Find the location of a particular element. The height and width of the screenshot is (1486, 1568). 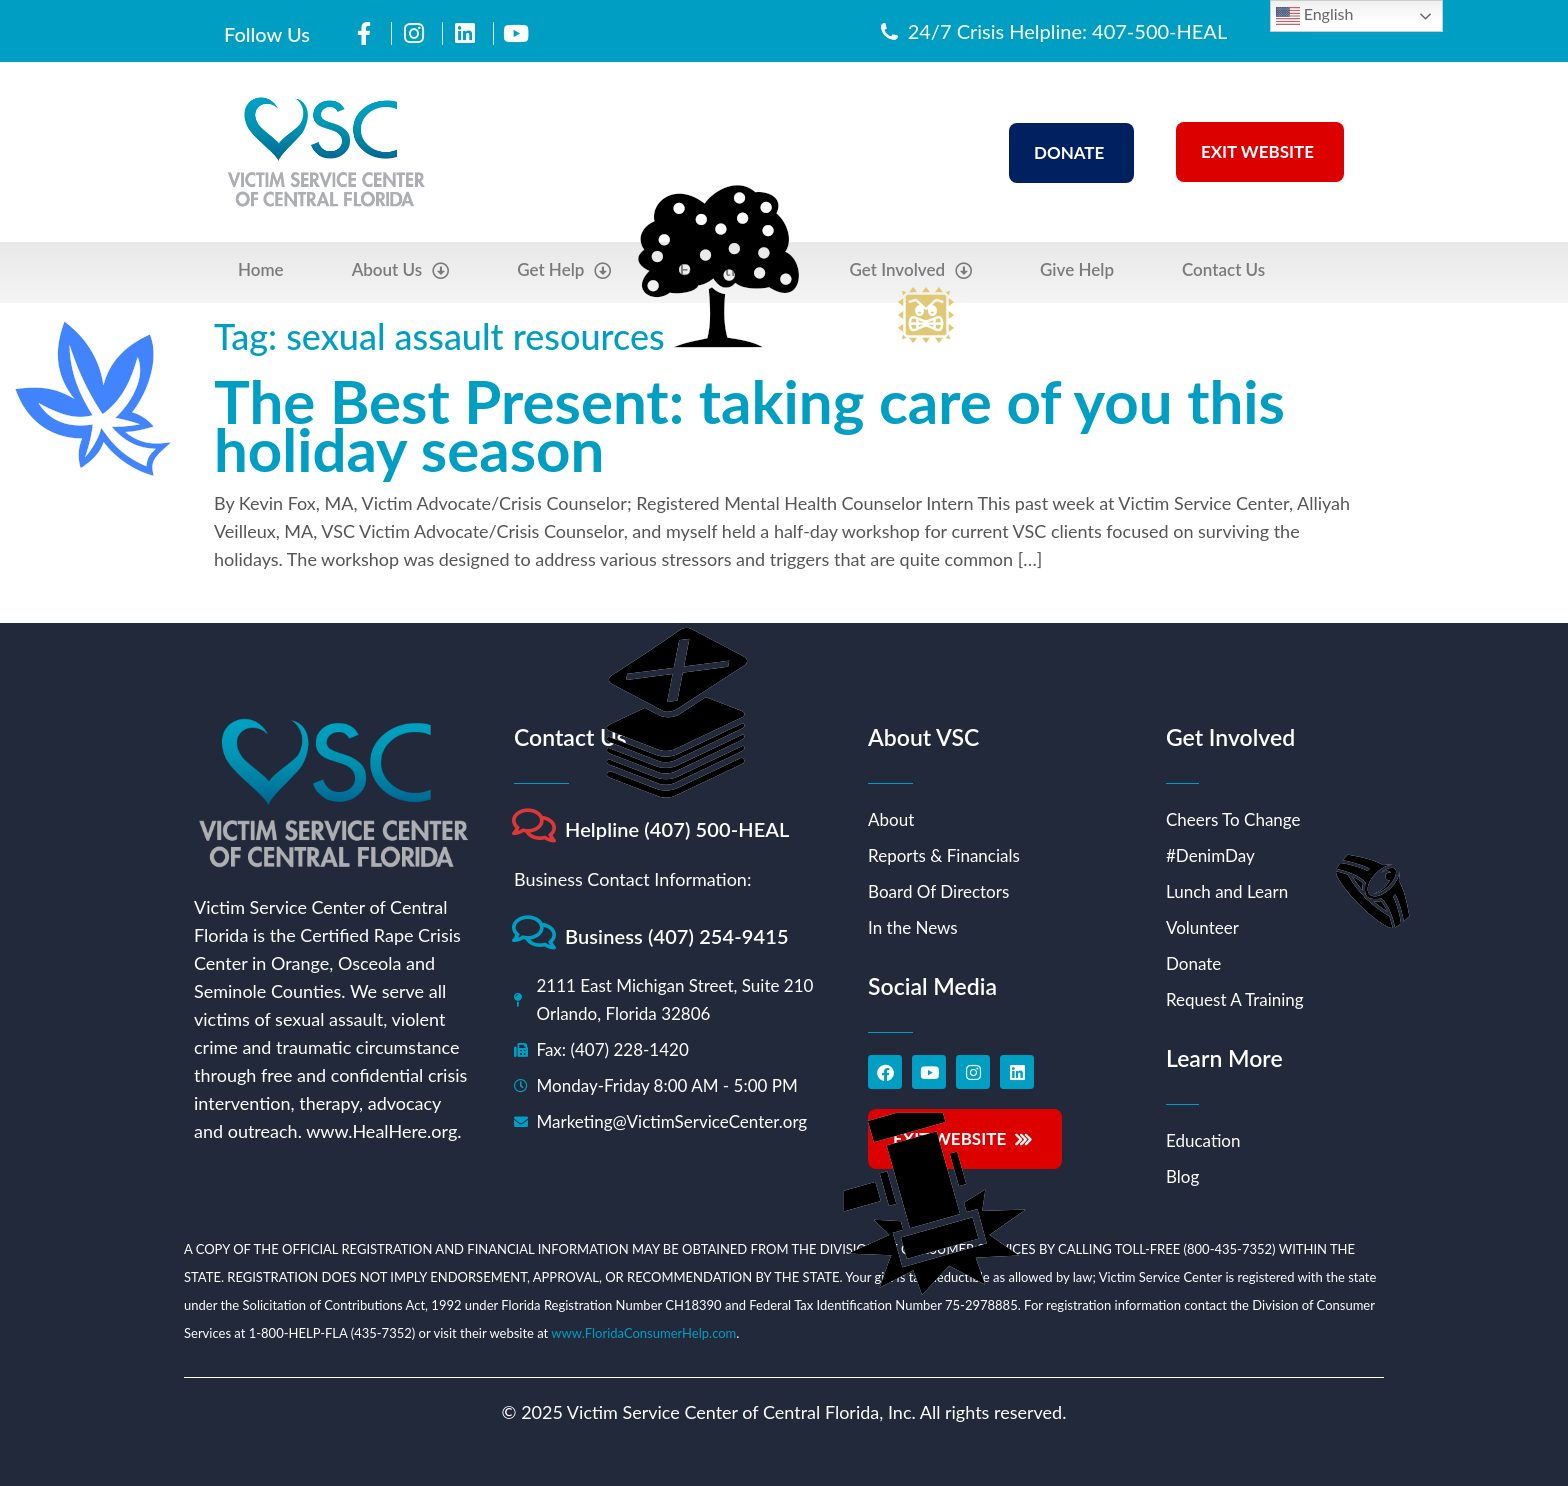

equip a power ring item is located at coordinates (1373, 891).